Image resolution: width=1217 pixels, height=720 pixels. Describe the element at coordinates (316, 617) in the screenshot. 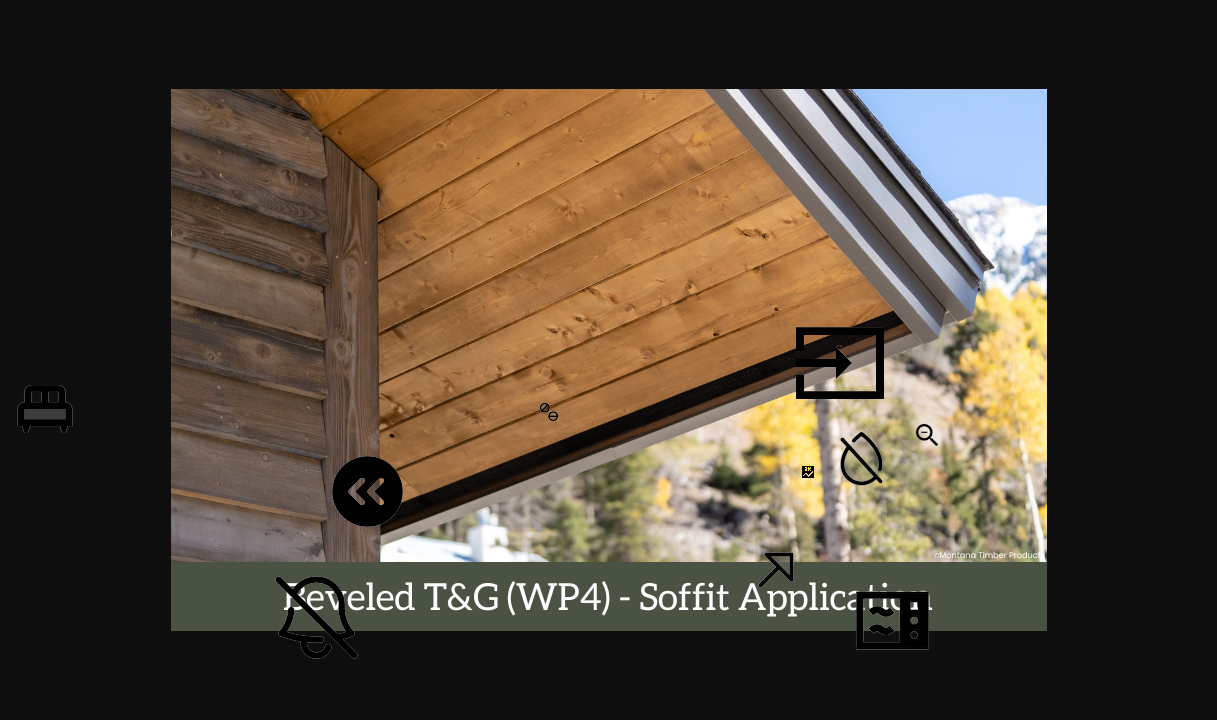

I see `mute notifications` at that location.